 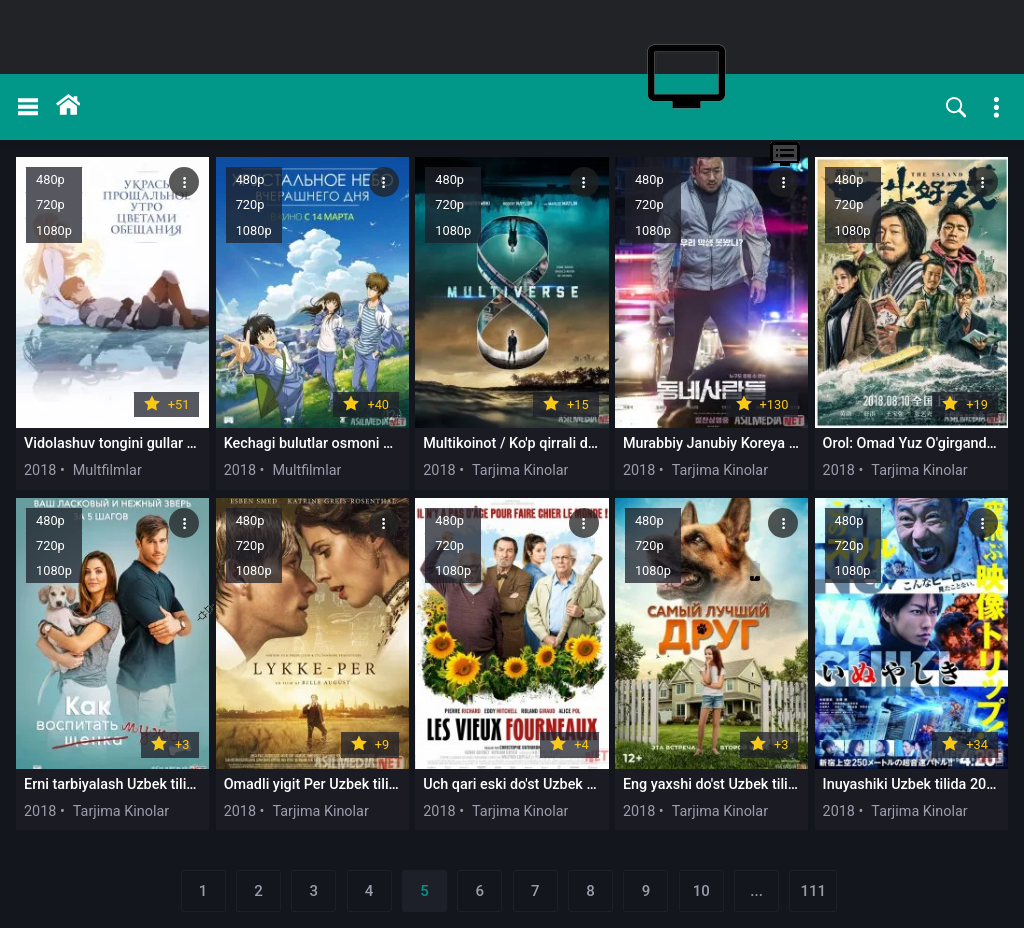 What do you see at coordinates (205, 612) in the screenshot?
I see `connect or establish a connection` at bounding box center [205, 612].